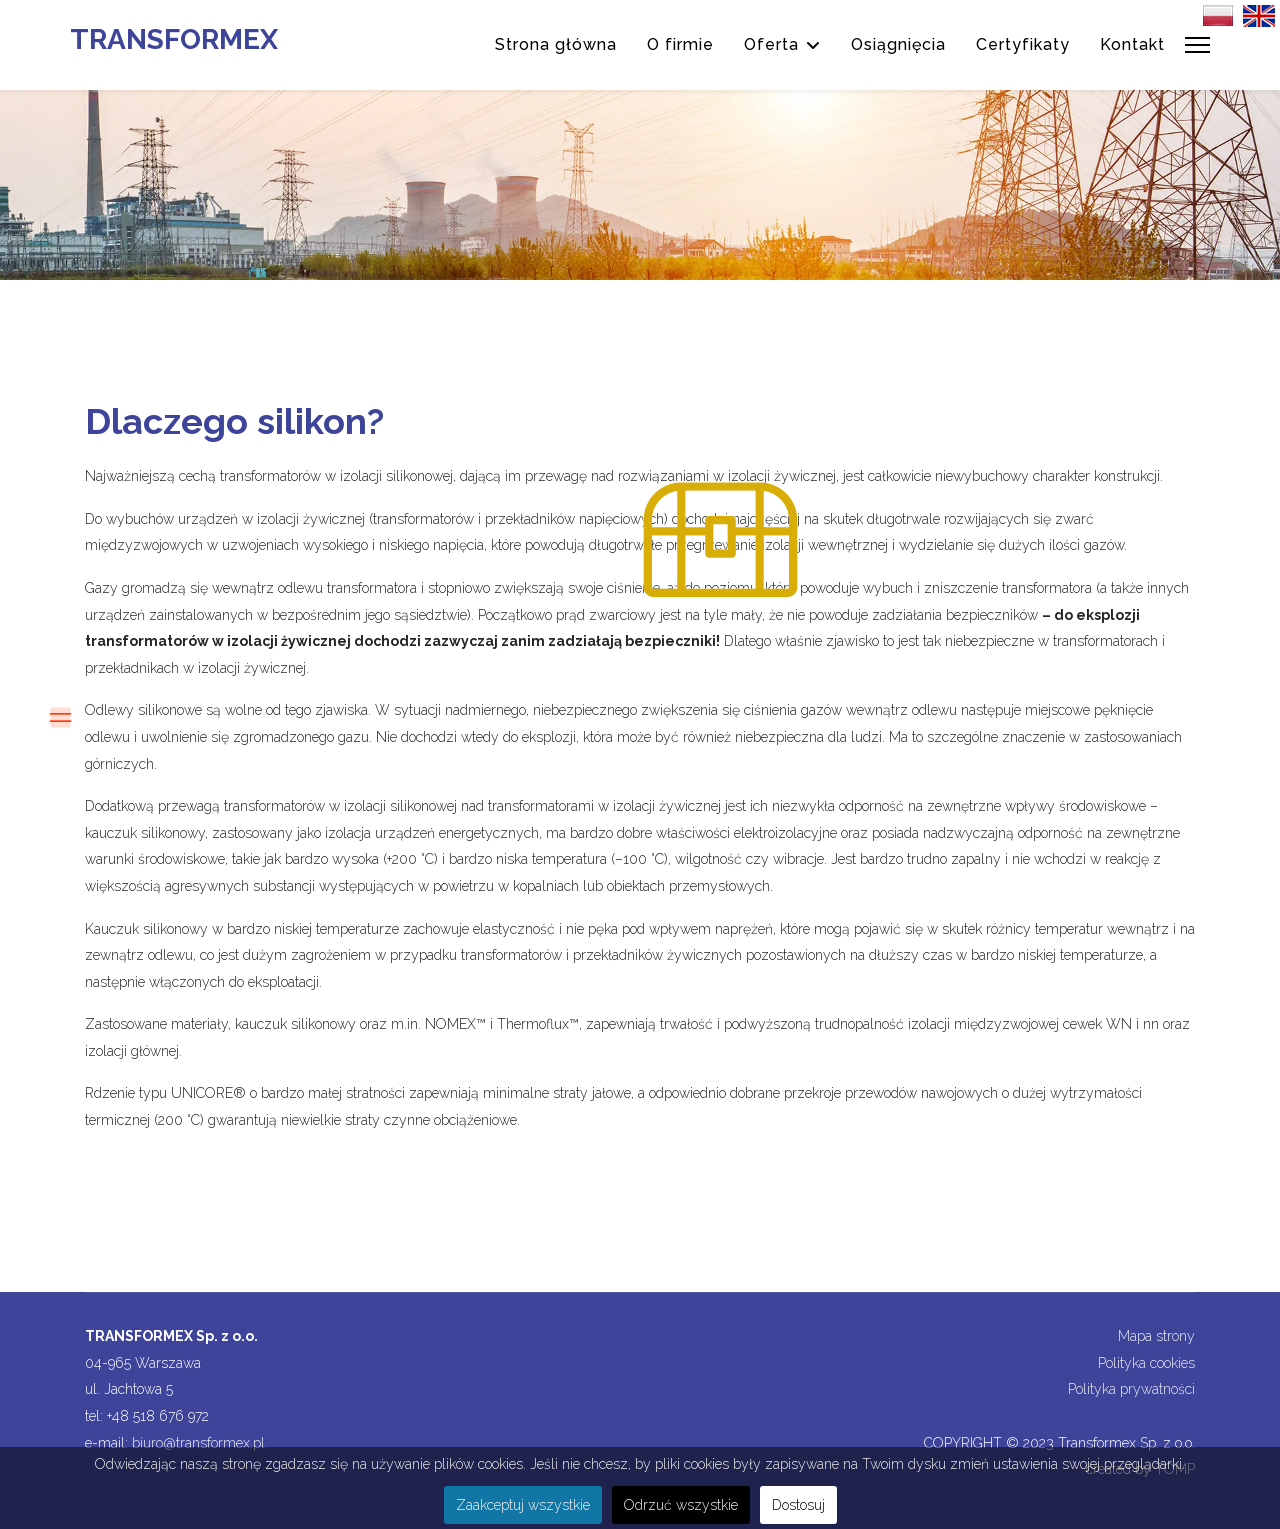 Image resolution: width=1280 pixels, height=1529 pixels. I want to click on indicates equality or comparison function, so click(60, 717).